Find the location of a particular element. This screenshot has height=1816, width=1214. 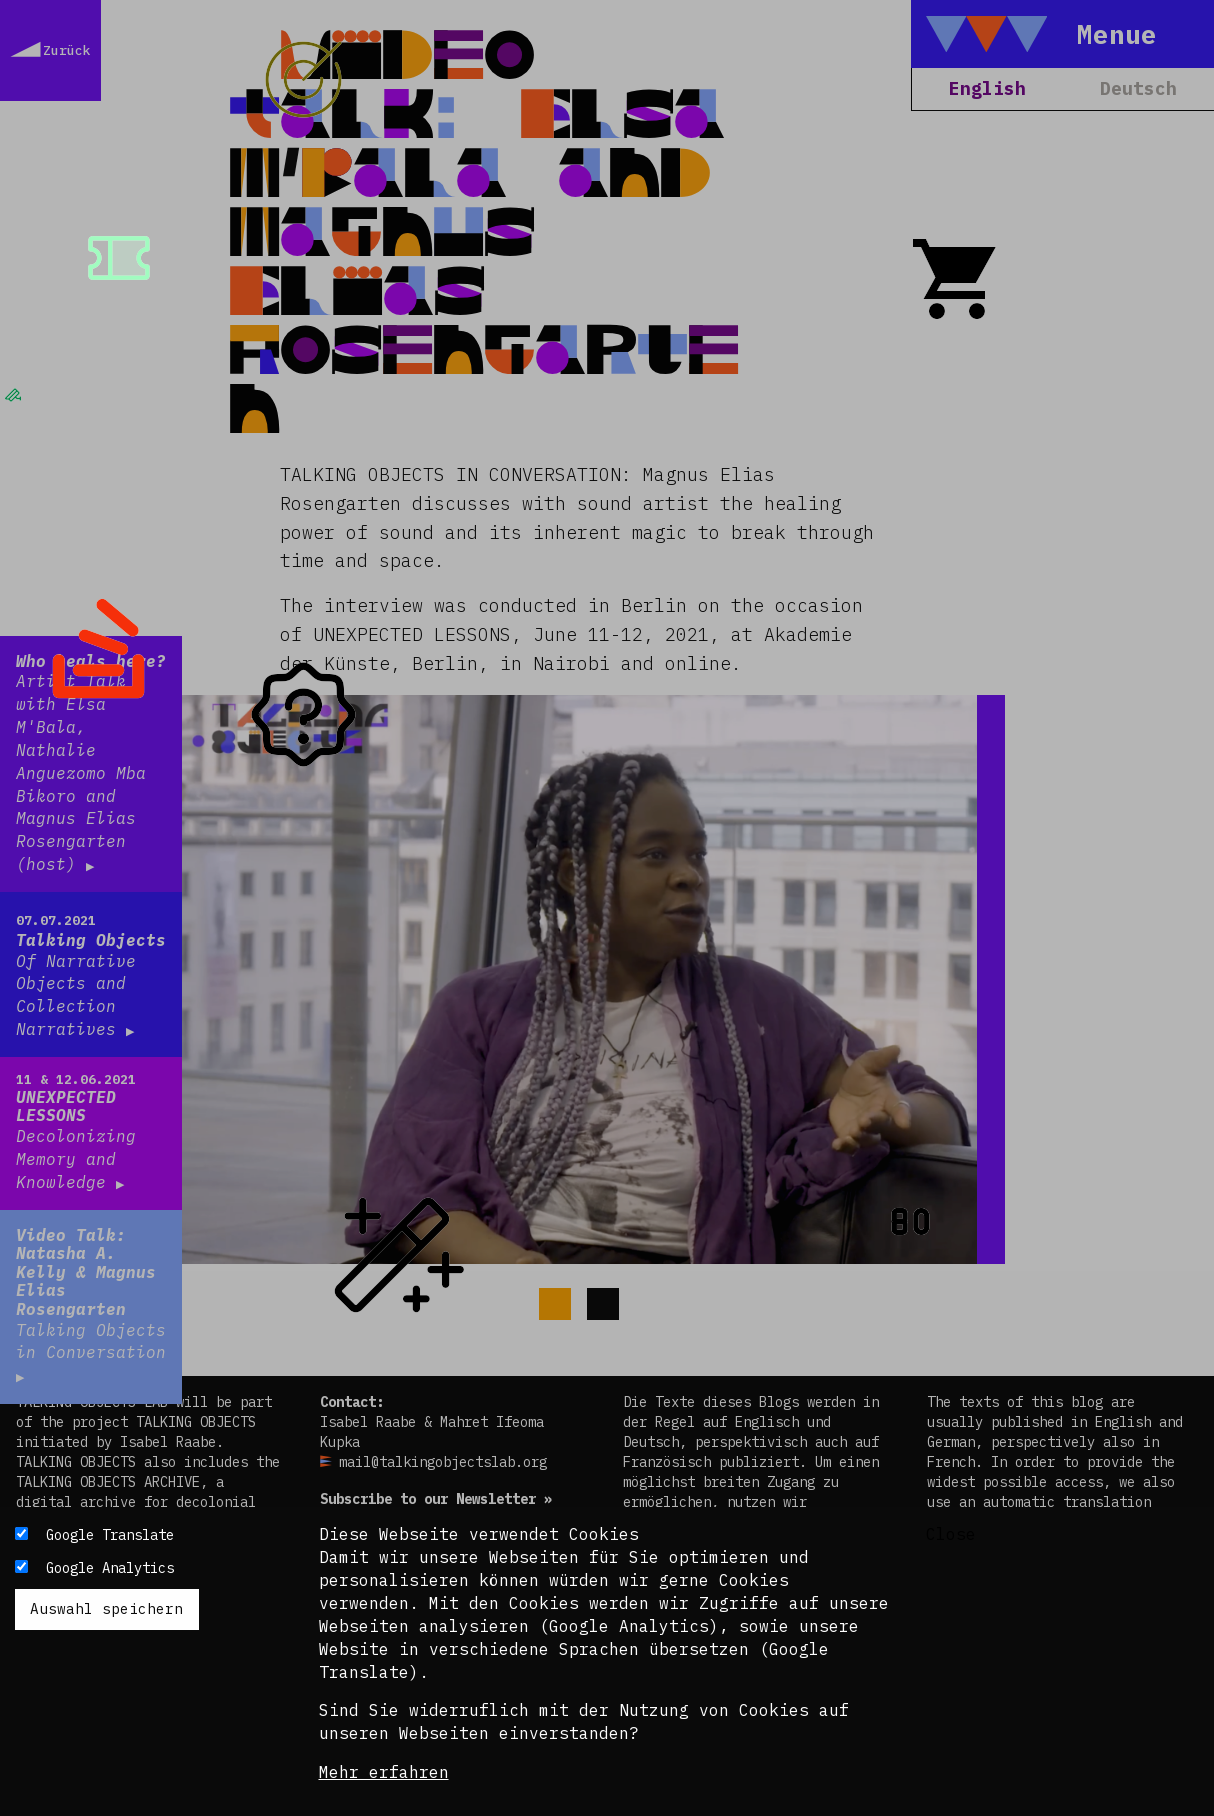

set a goal or target is located at coordinates (303, 79).